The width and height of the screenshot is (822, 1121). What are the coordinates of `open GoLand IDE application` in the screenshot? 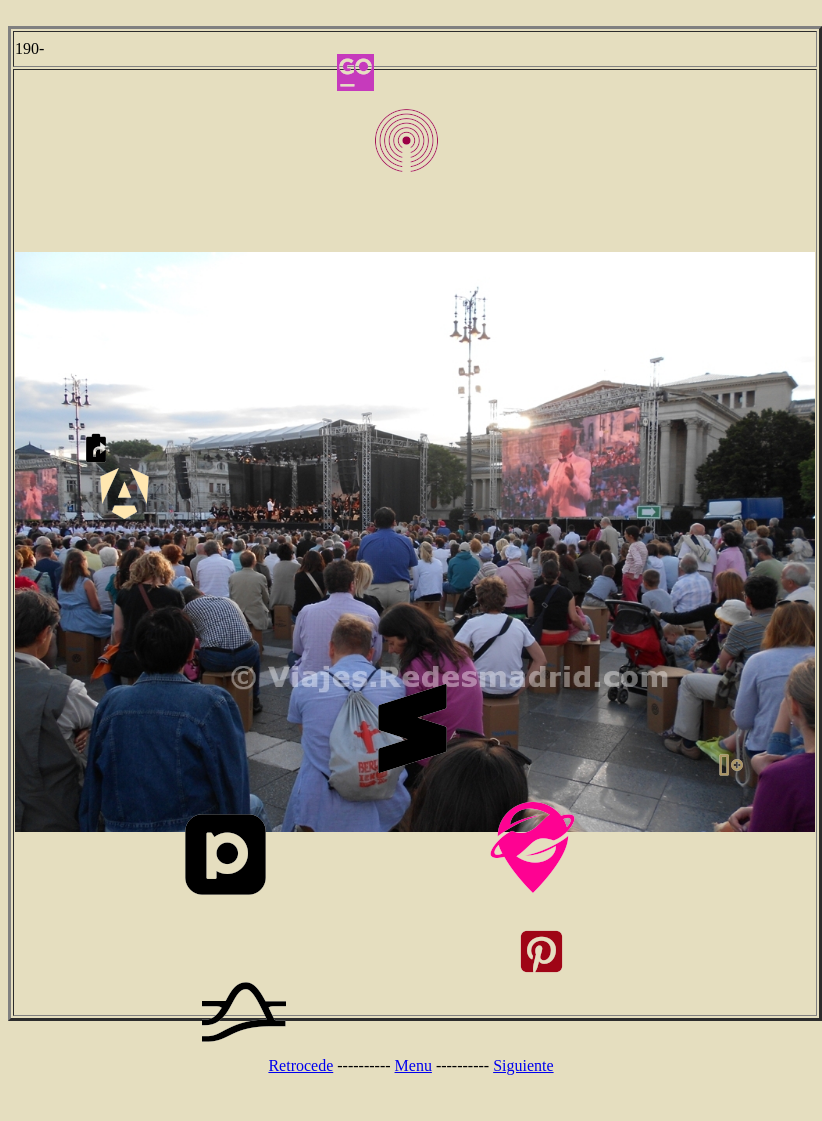 It's located at (355, 72).